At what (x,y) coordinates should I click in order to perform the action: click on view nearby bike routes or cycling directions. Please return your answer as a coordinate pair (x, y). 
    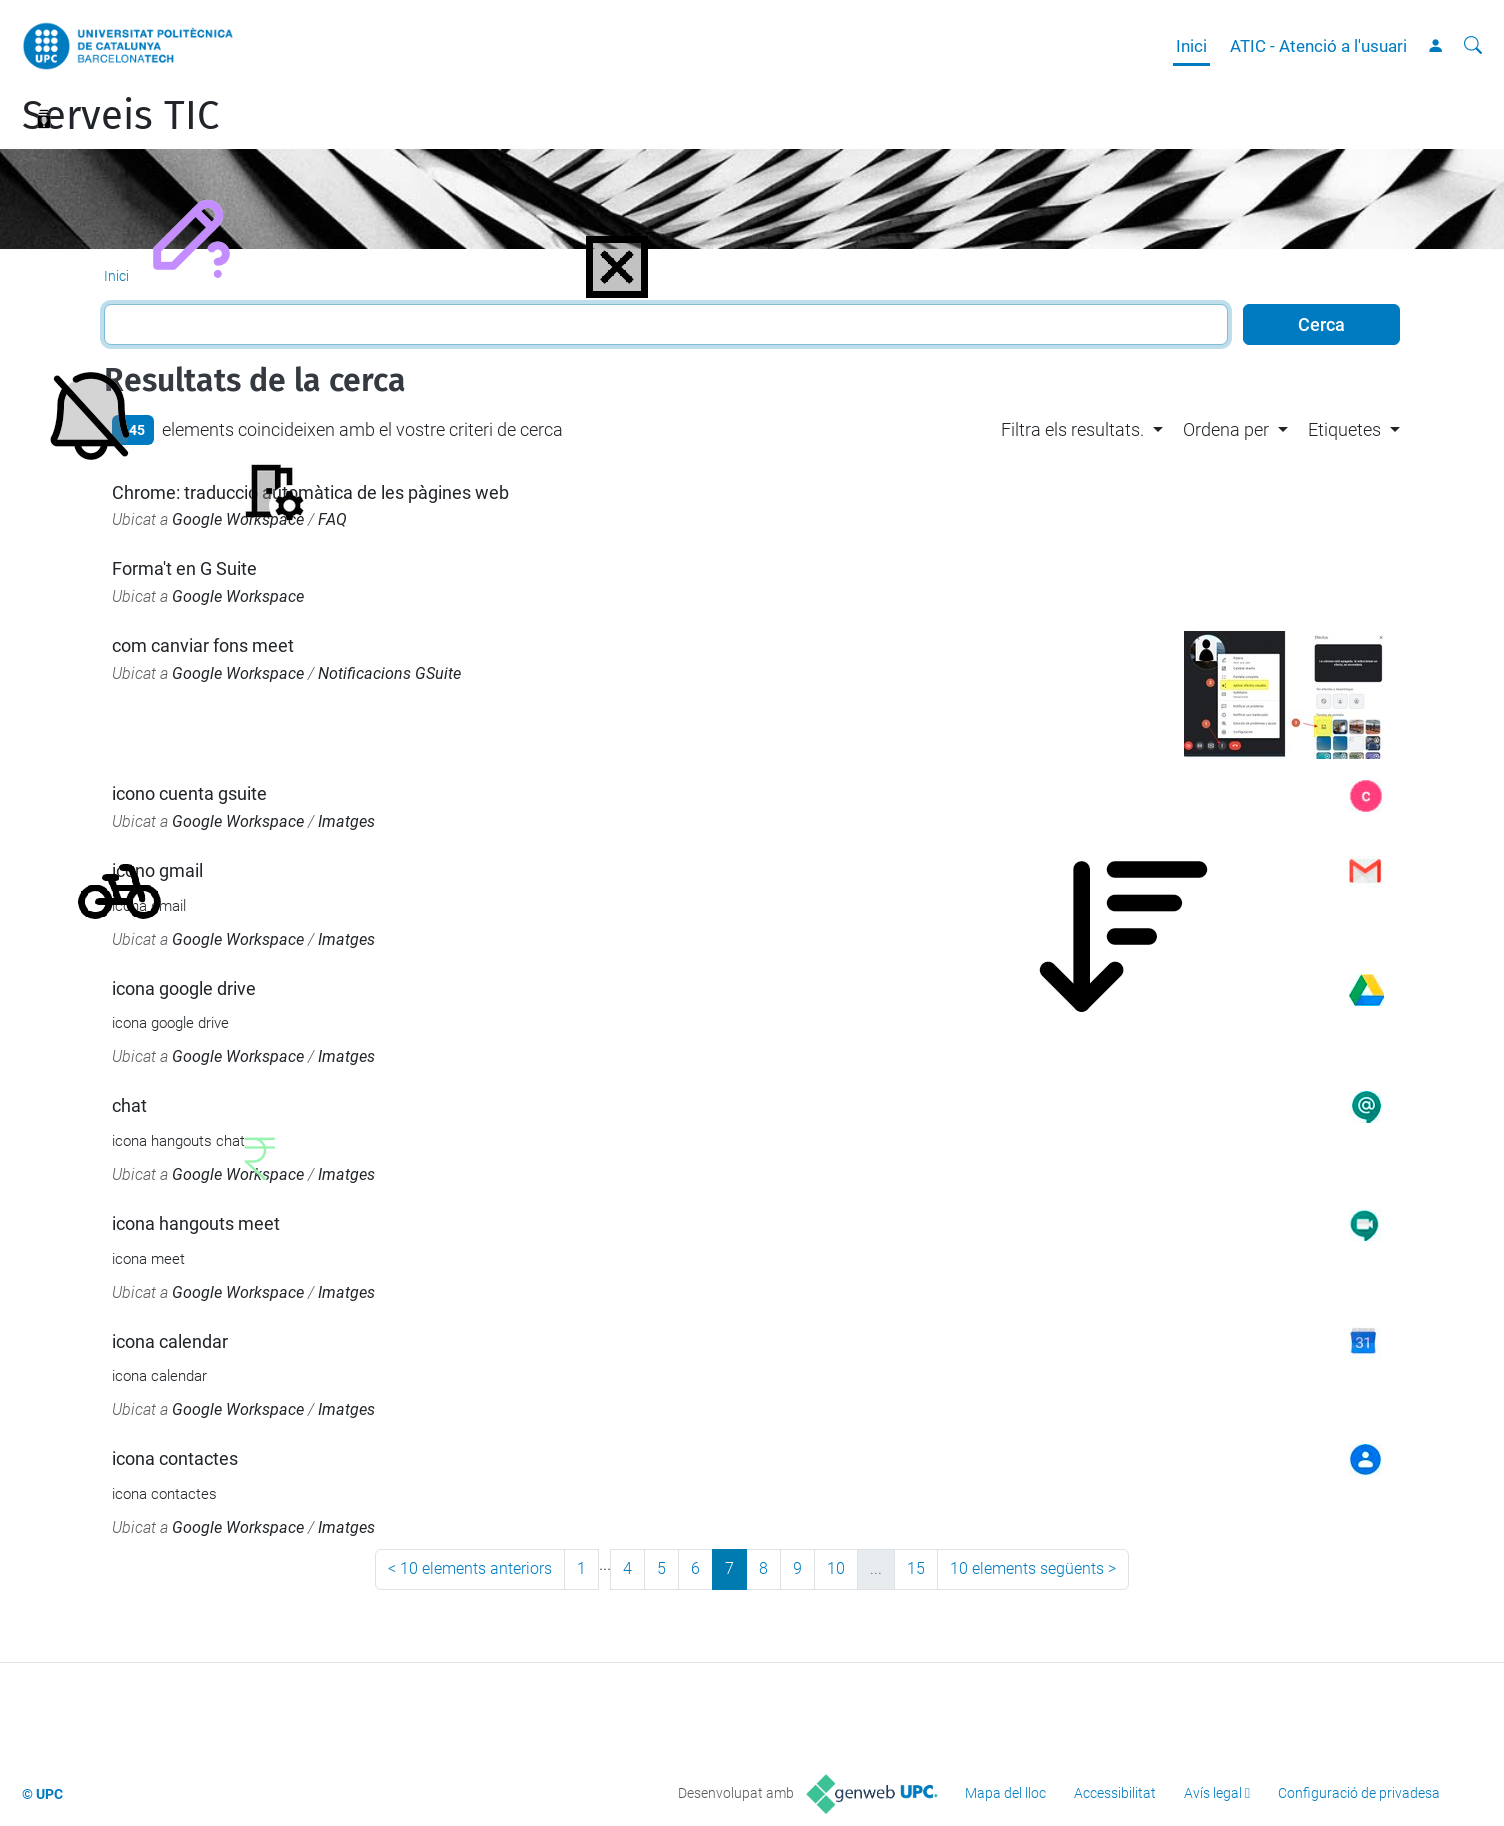
    Looking at the image, I should click on (119, 891).